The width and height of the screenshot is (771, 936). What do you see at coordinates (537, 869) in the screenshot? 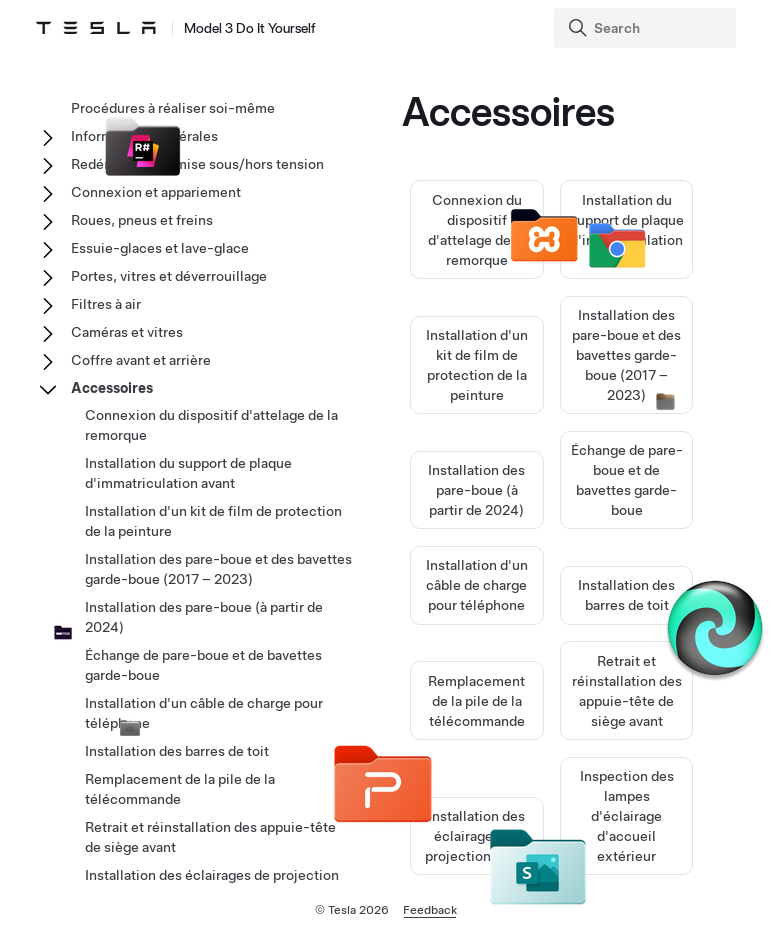
I see `open folder containing microsoft sway files` at bounding box center [537, 869].